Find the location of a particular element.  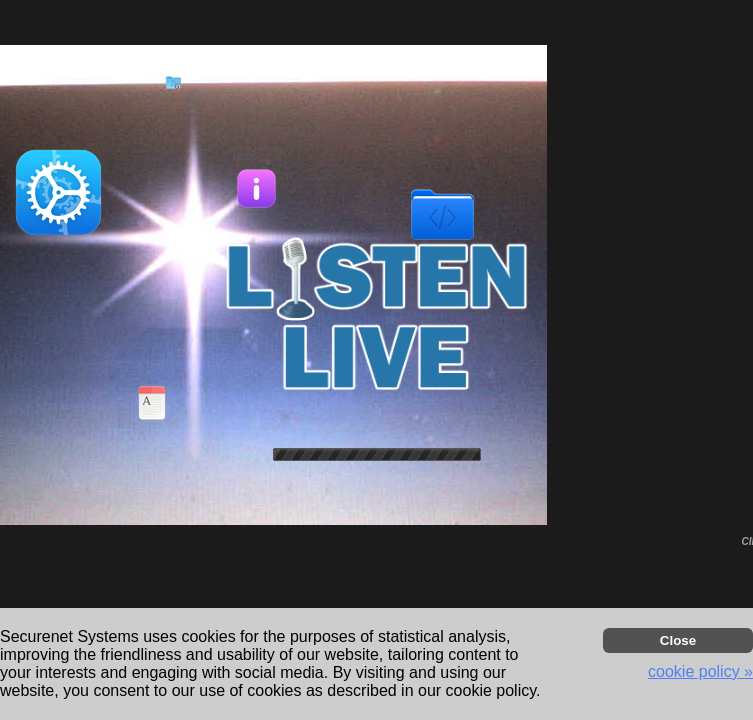

open software center or app store is located at coordinates (58, 192).